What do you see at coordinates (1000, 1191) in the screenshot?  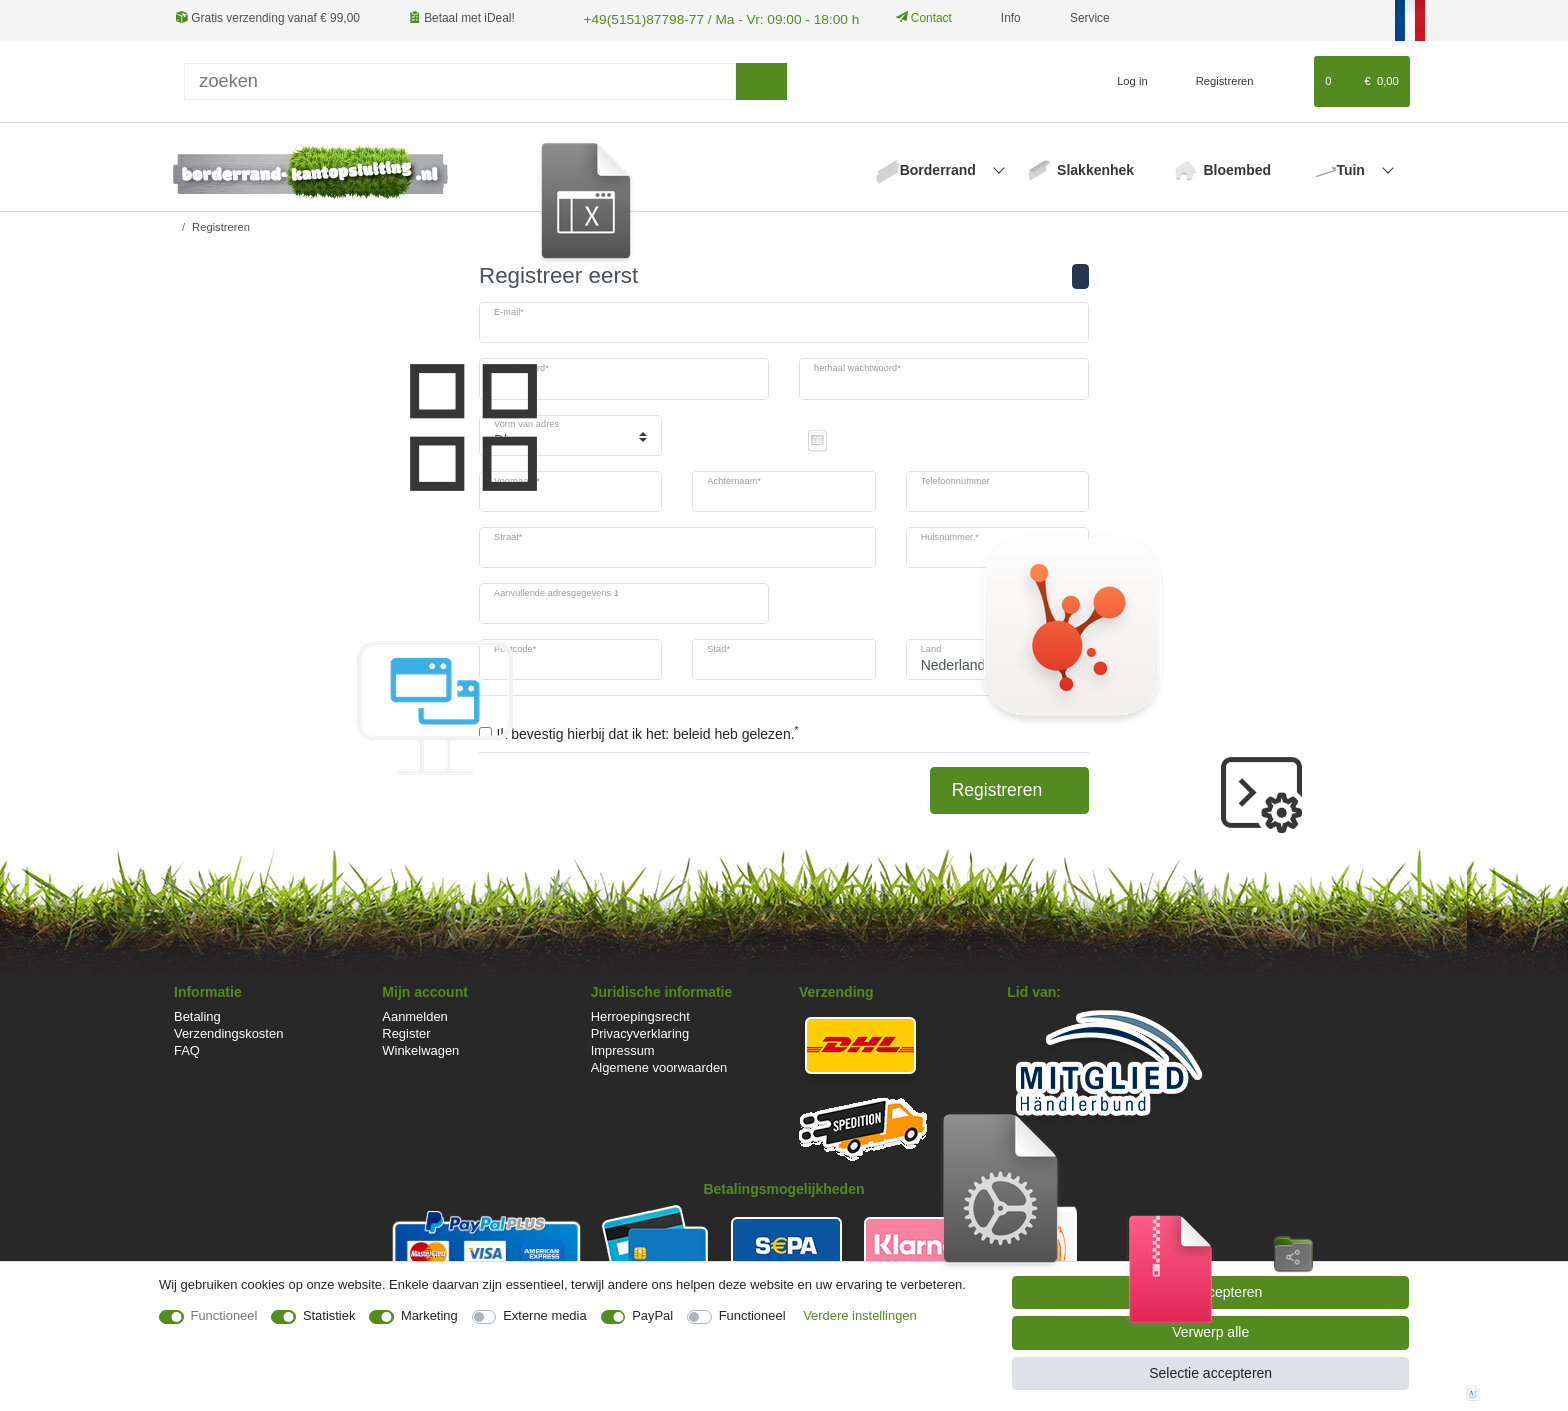 I see `a desktop application or executable file` at bounding box center [1000, 1191].